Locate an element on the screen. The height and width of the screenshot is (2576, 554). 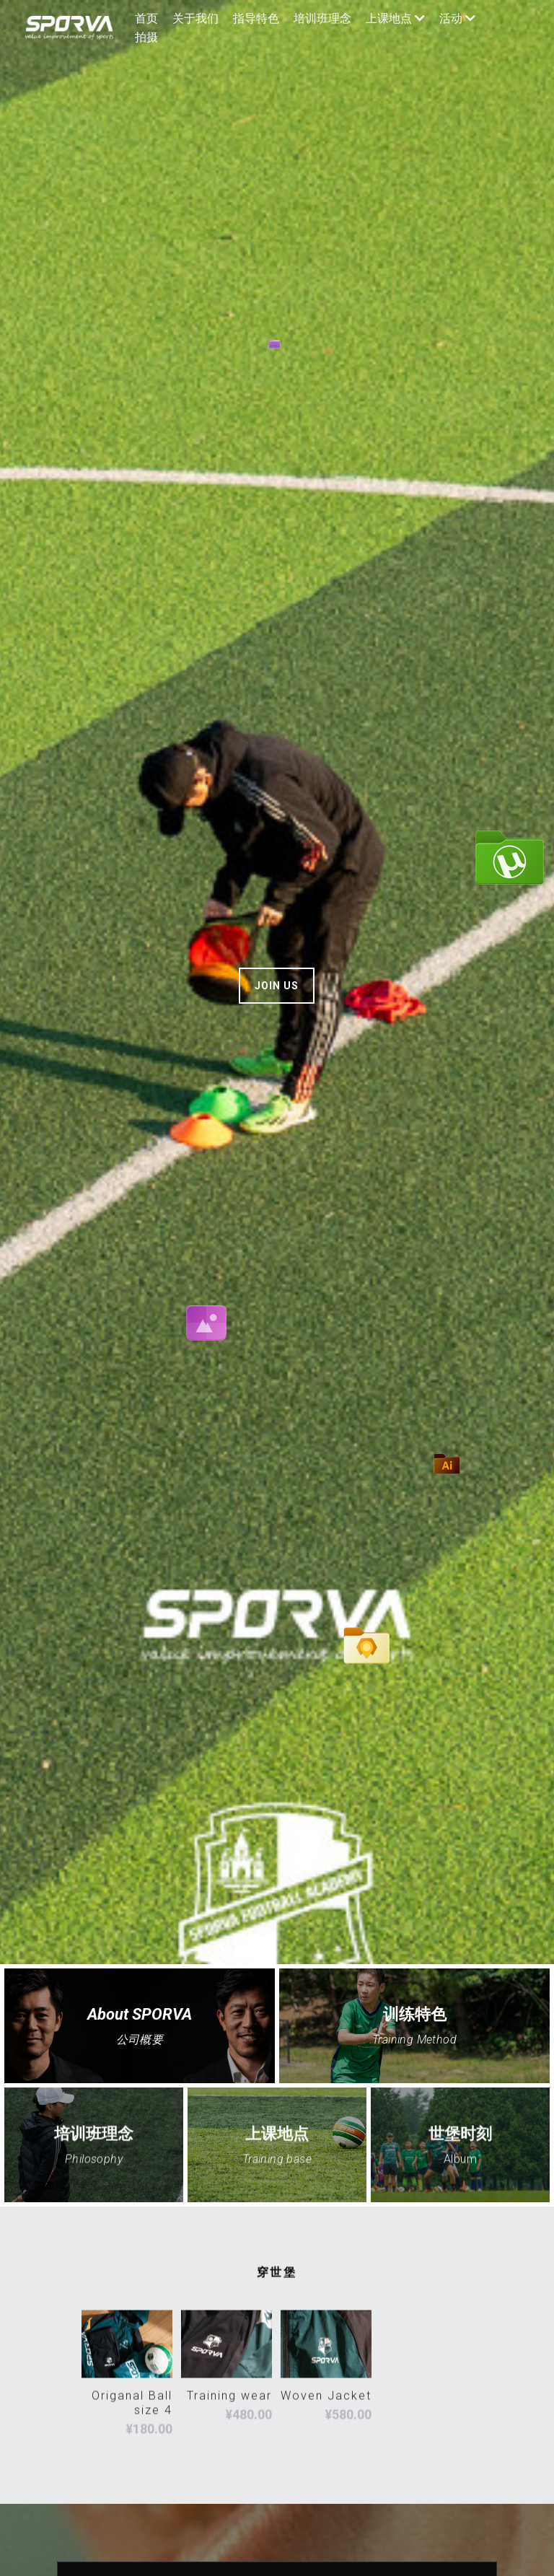
open folder containing adobe illustrator files is located at coordinates (447, 1464).